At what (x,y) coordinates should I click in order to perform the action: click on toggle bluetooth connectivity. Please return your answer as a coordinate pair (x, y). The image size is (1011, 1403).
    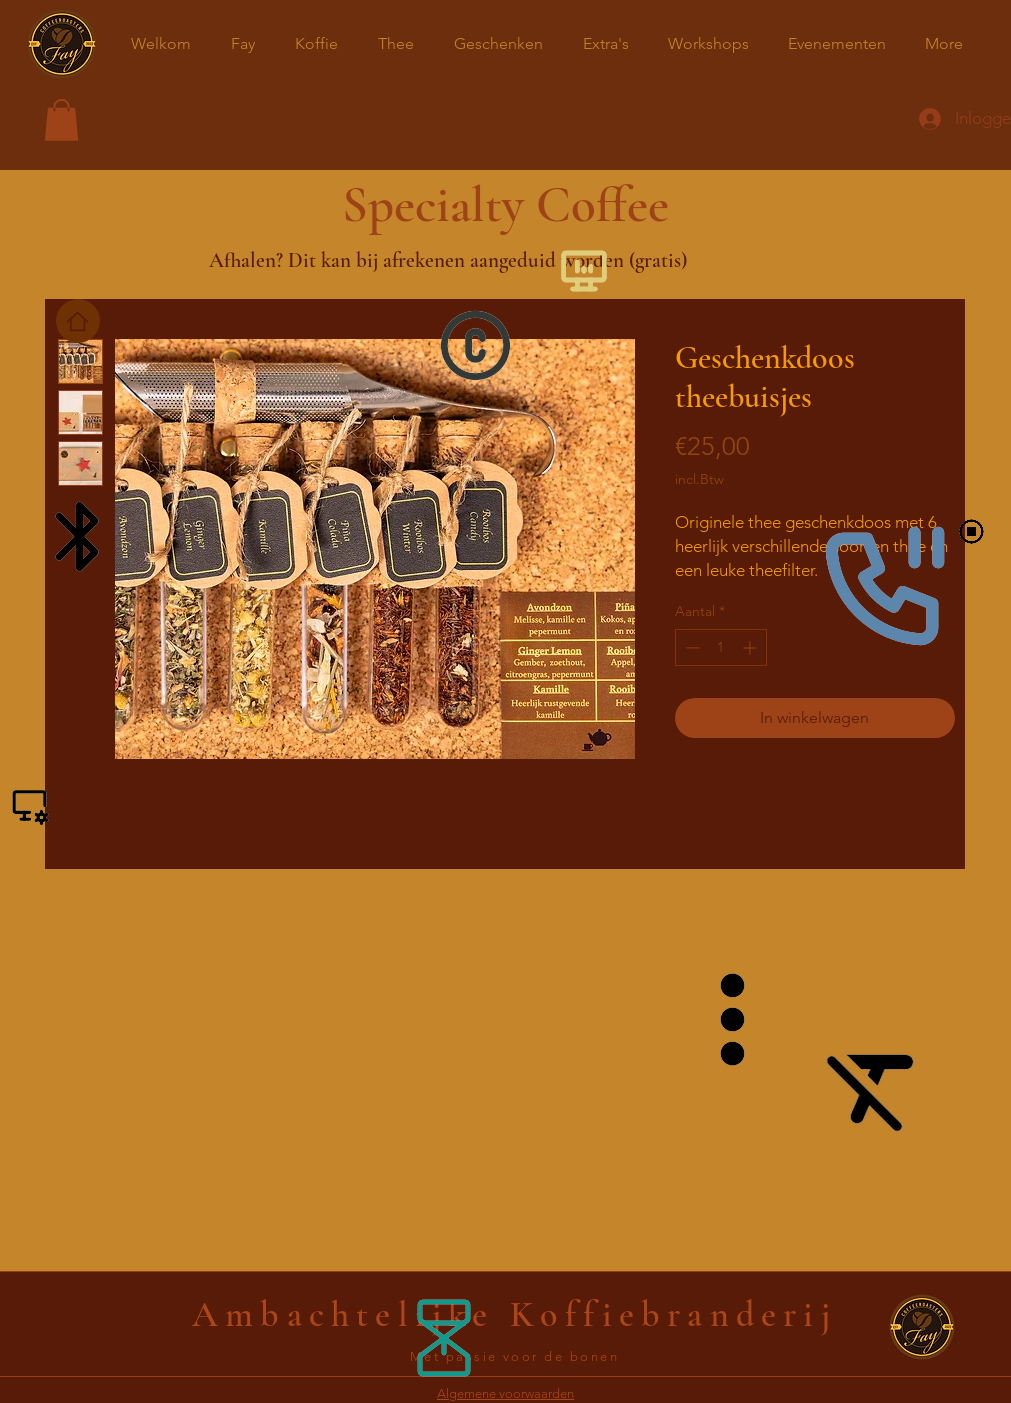
    Looking at the image, I should click on (79, 536).